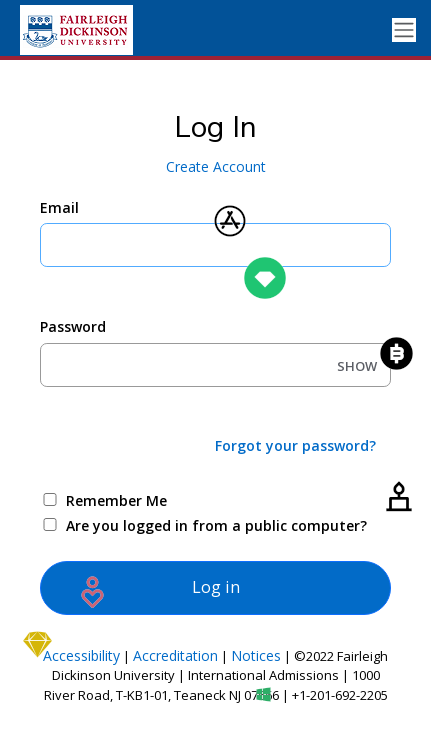 The image size is (431, 755). I want to click on open Sketch design app, so click(37, 644).